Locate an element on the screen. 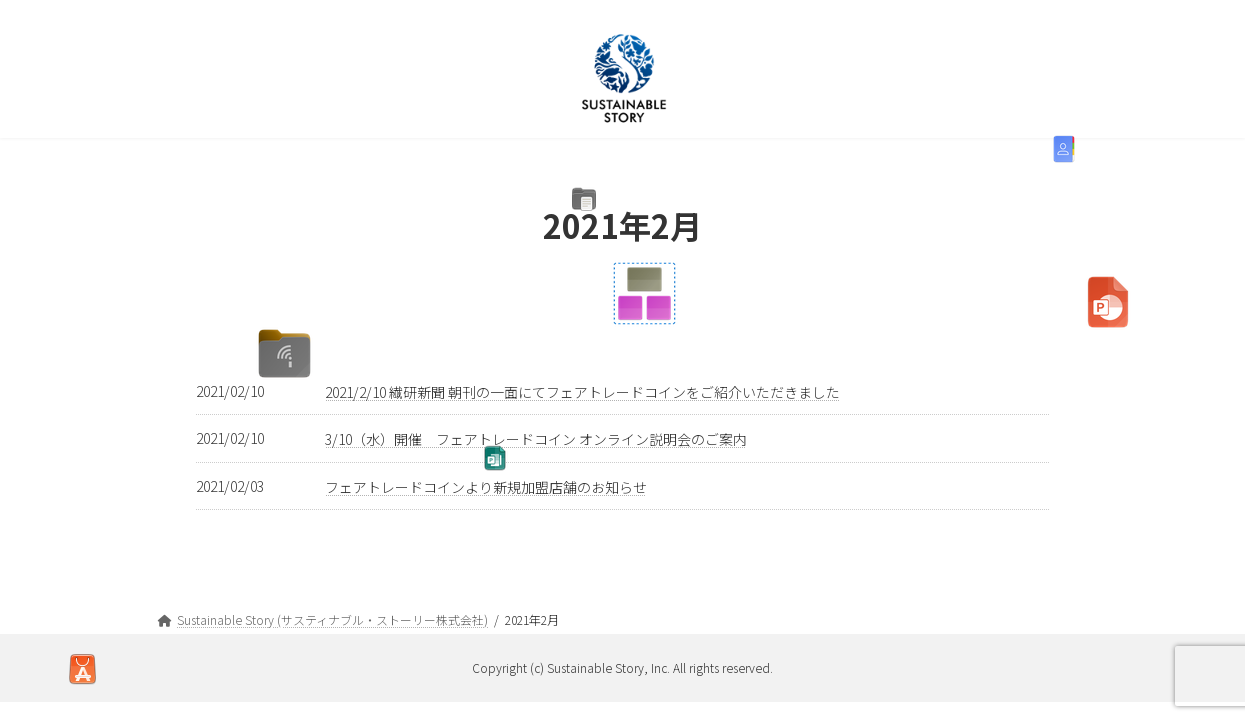 The image size is (1245, 720). open the address book app is located at coordinates (1064, 149).